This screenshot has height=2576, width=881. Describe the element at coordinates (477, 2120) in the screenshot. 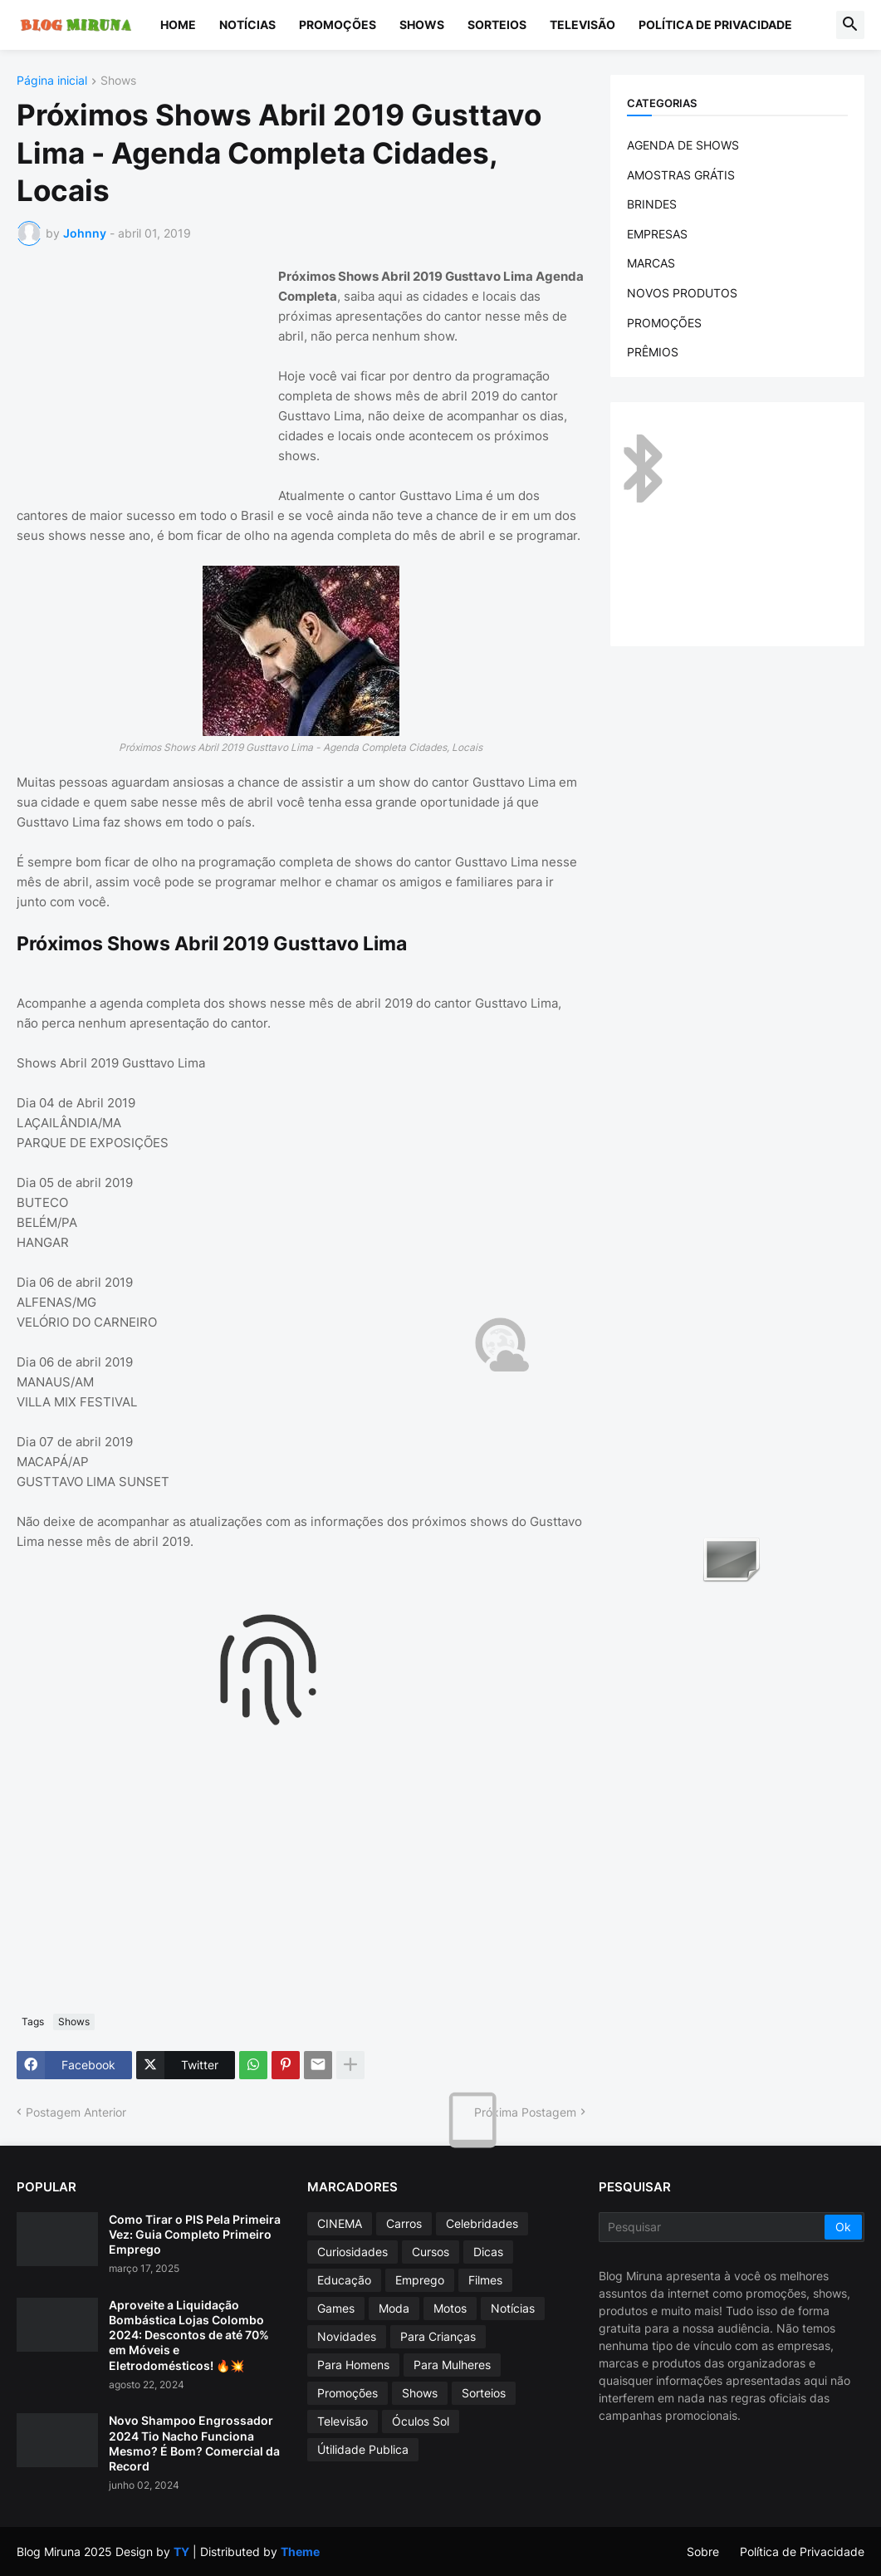

I see `indicates an iPad or Apple tablet device` at that location.